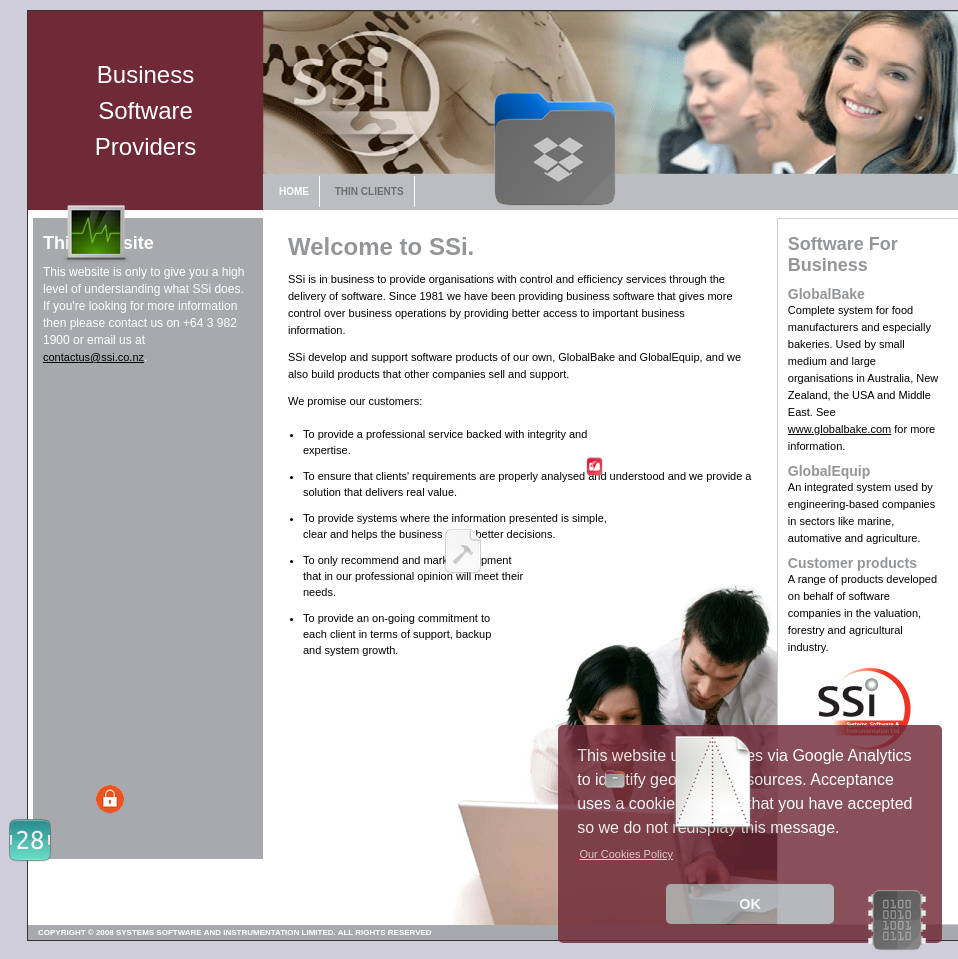 This screenshot has width=958, height=959. What do you see at coordinates (594, 466) in the screenshot?
I see `open an eps vector file` at bounding box center [594, 466].